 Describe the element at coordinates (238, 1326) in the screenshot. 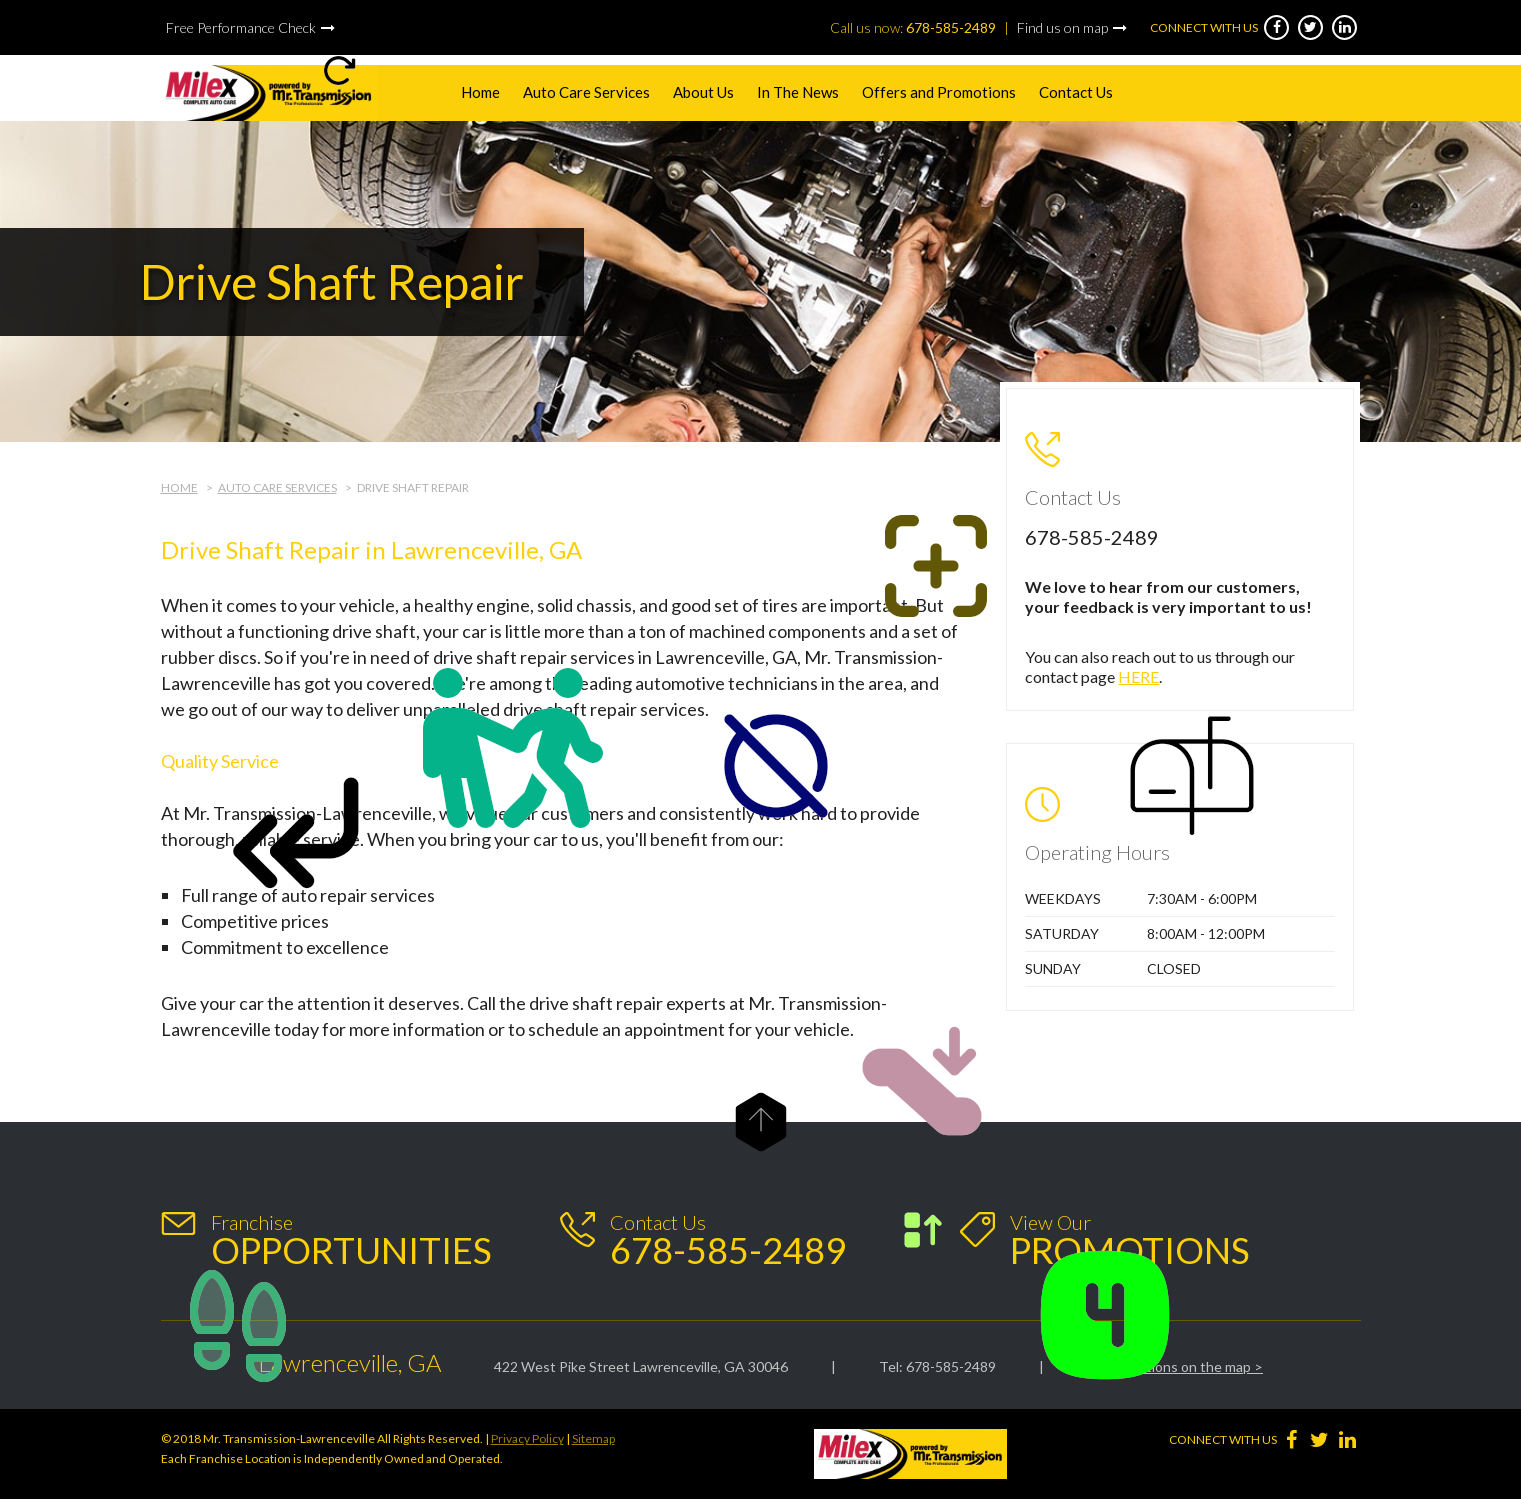

I see `track your steps or walking activity` at that location.